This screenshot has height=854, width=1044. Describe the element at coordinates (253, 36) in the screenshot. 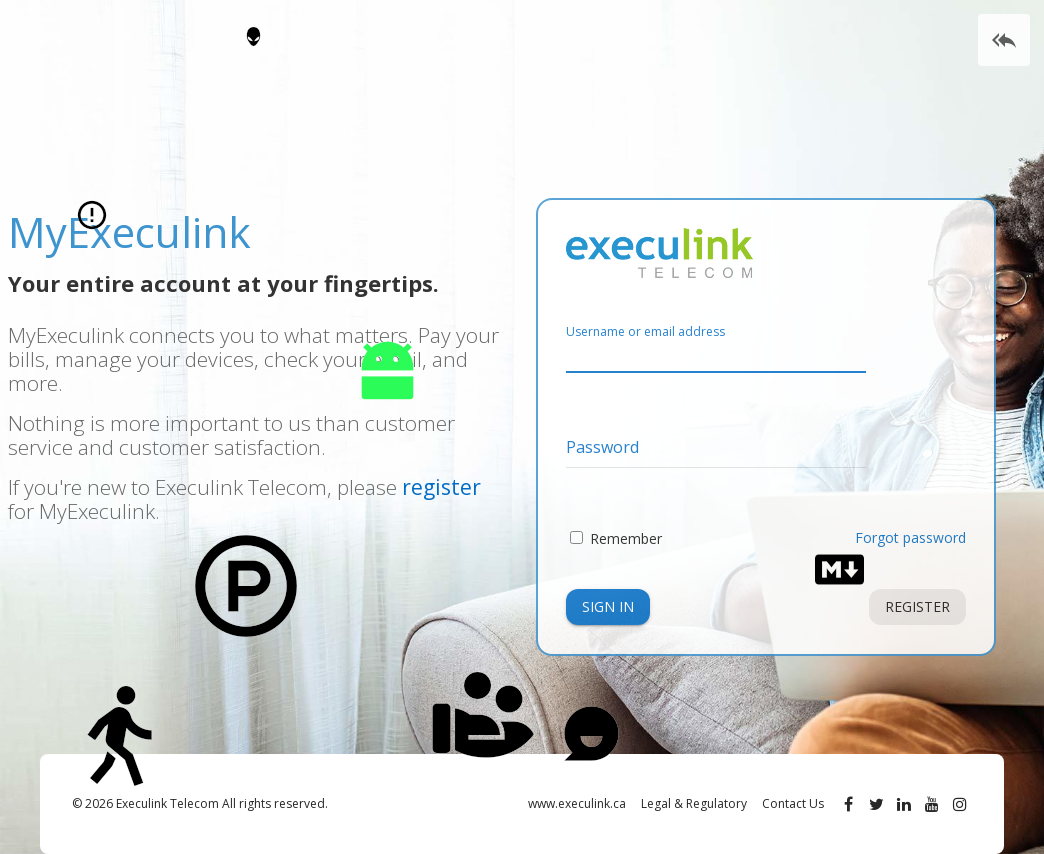

I see `Alienware brand logo` at that location.